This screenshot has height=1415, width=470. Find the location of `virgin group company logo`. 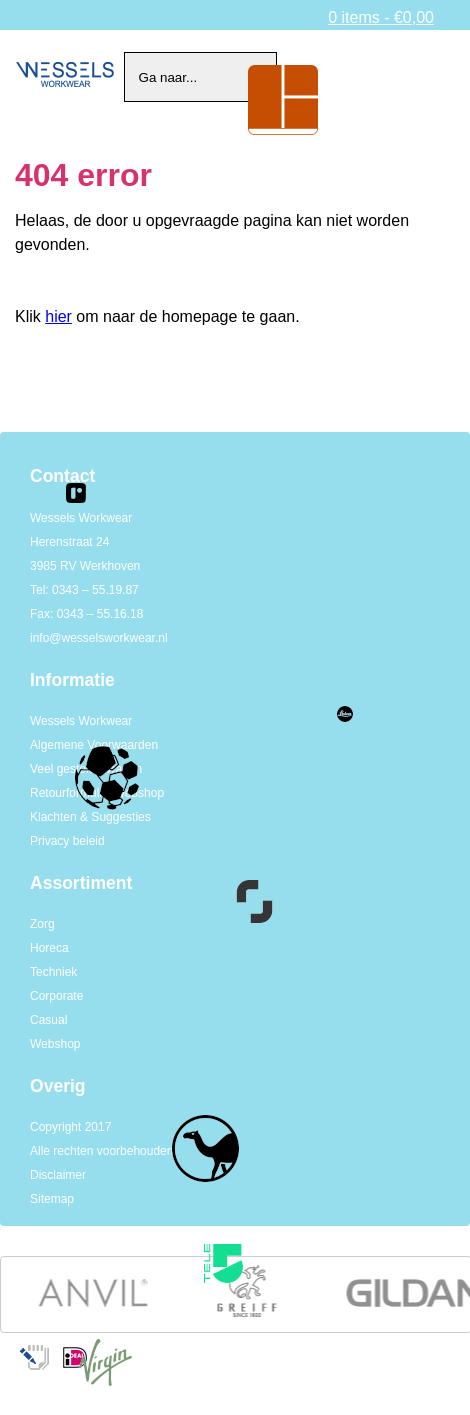

virgin group company logo is located at coordinates (105, 1362).